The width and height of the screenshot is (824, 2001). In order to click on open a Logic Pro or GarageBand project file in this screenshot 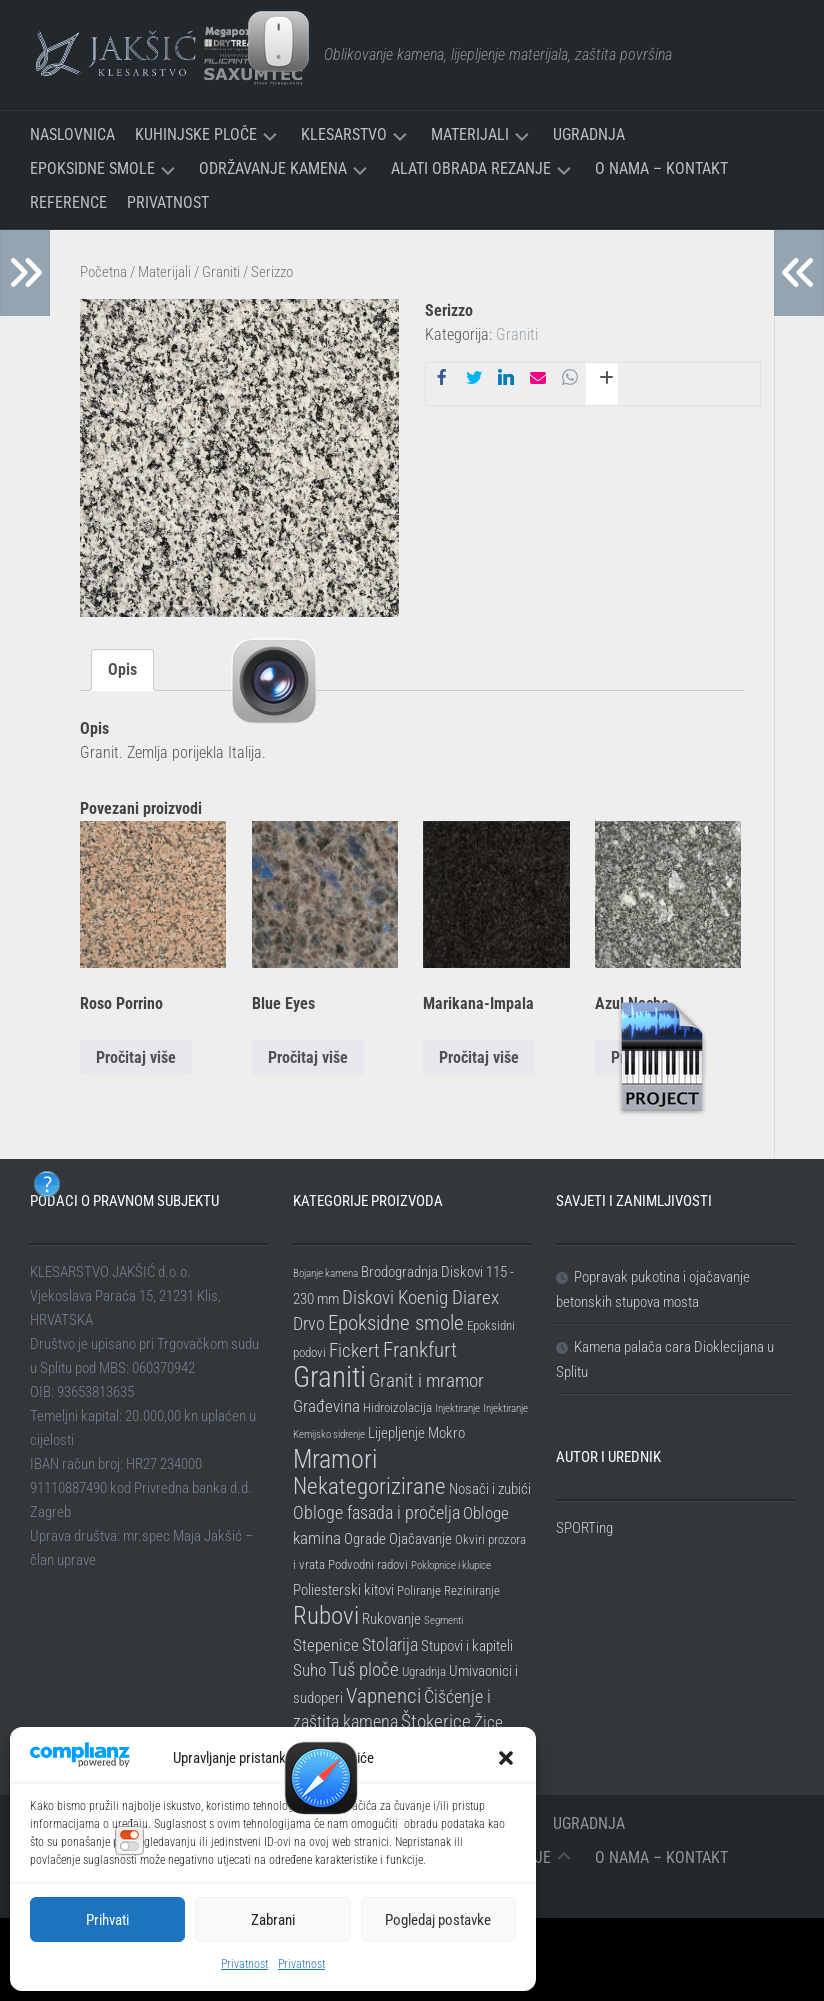, I will do `click(662, 1059)`.